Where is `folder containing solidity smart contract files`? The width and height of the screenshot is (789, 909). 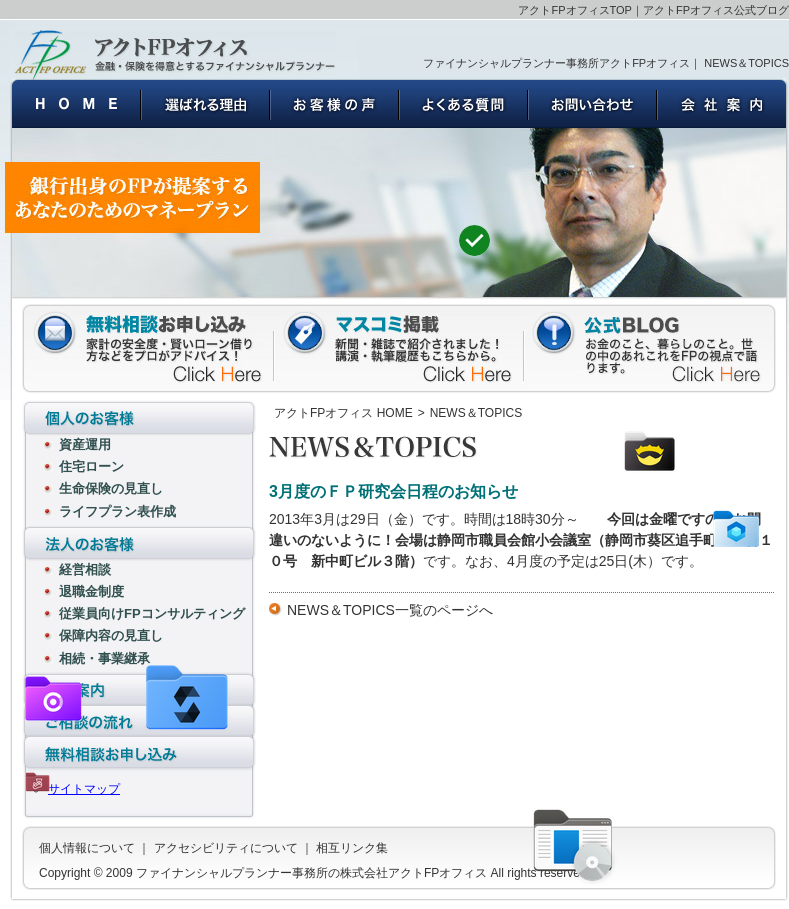 folder containing solidity smart contract files is located at coordinates (186, 699).